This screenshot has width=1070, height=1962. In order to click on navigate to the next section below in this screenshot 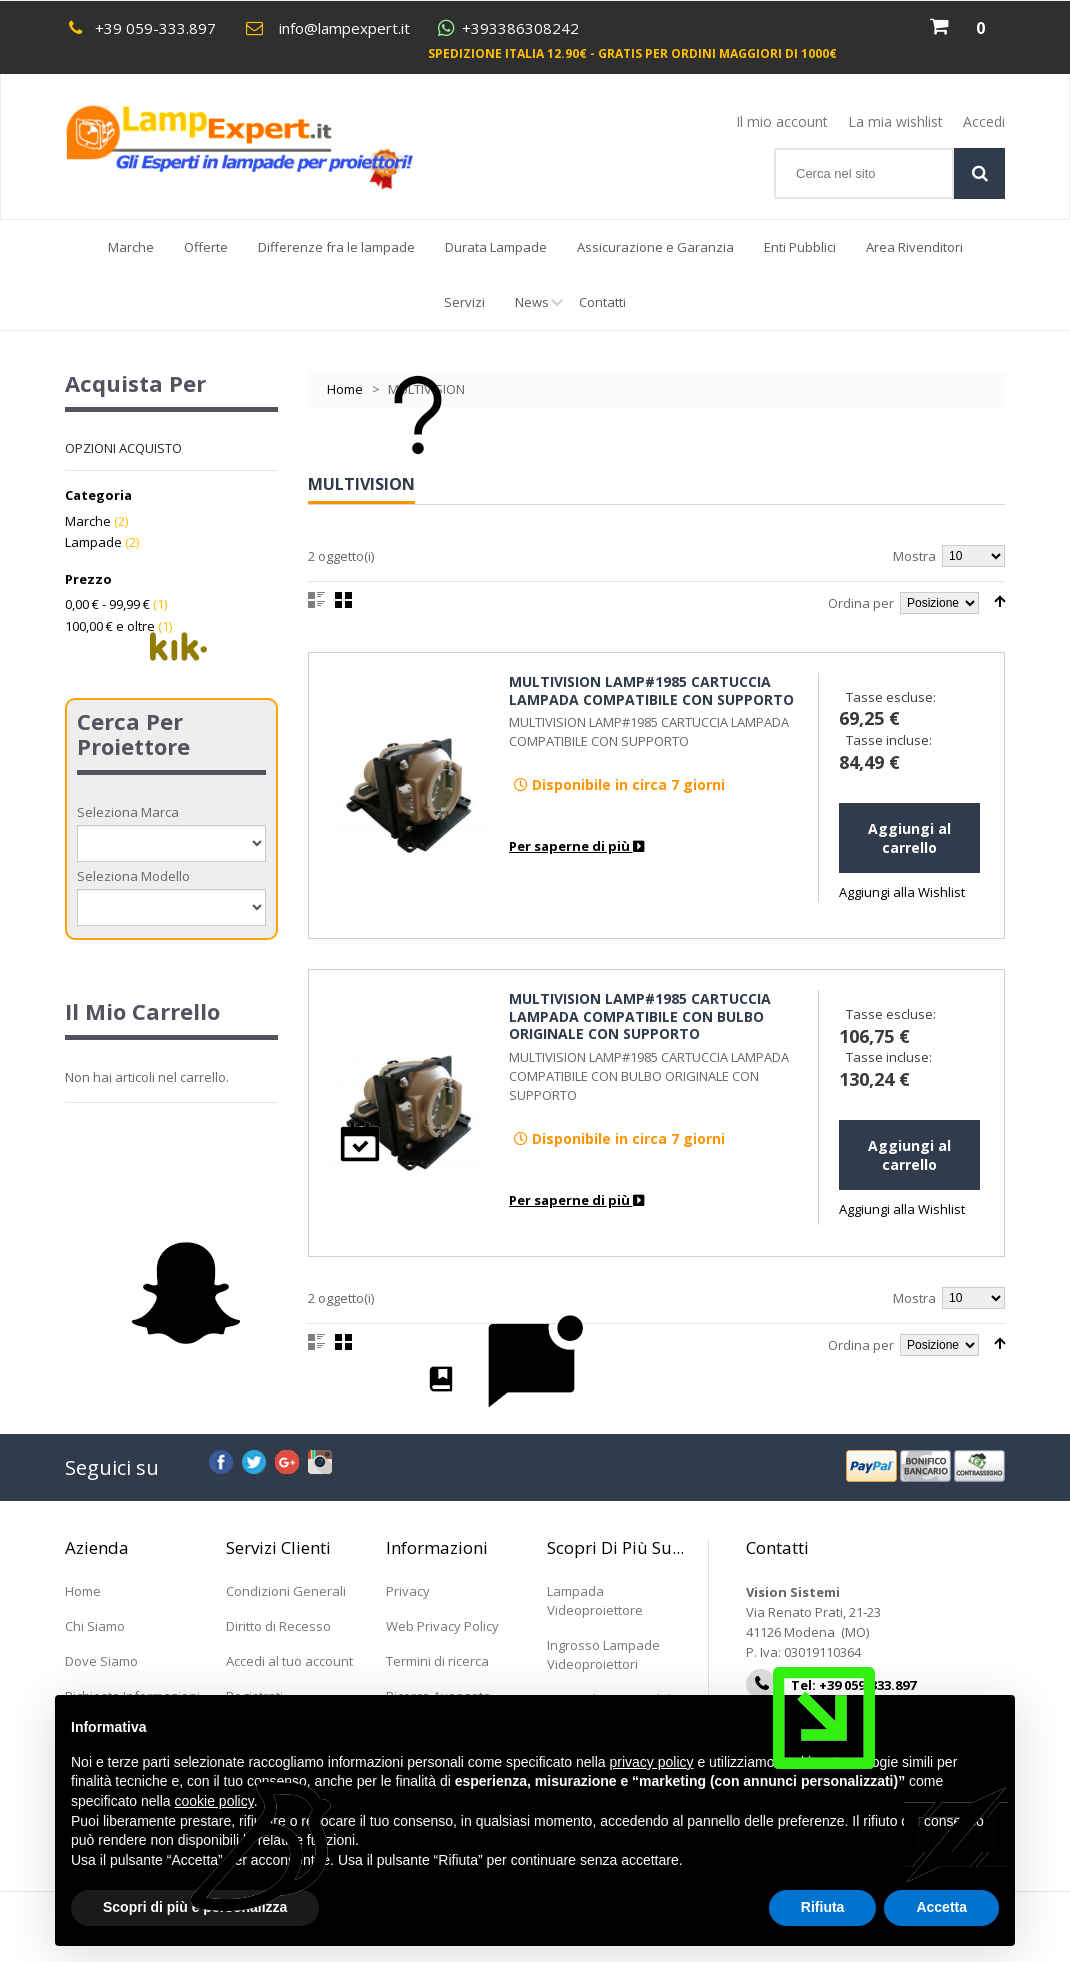, I will do `click(824, 1718)`.